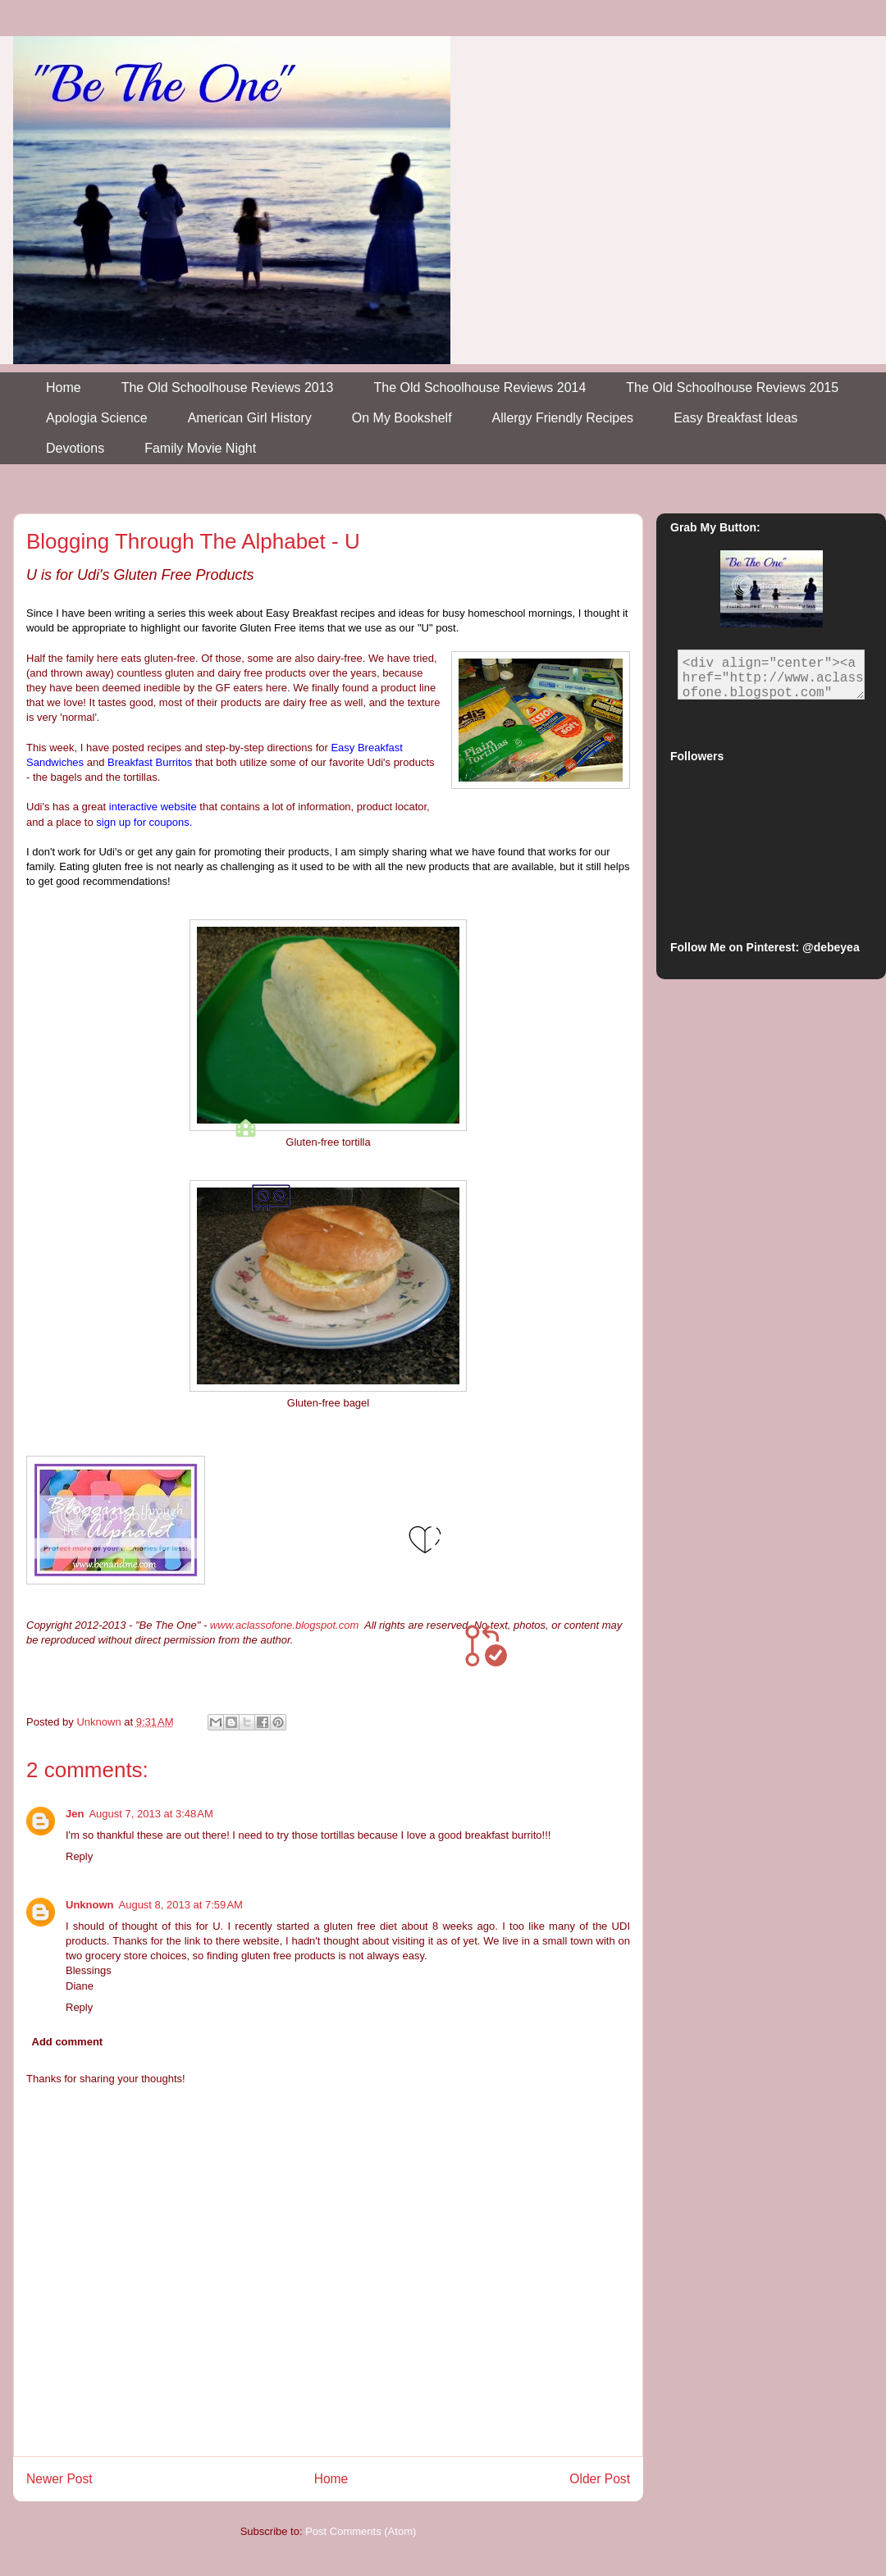 The height and width of the screenshot is (2576, 886). Describe the element at coordinates (245, 1128) in the screenshot. I see `access school or education-related features` at that location.